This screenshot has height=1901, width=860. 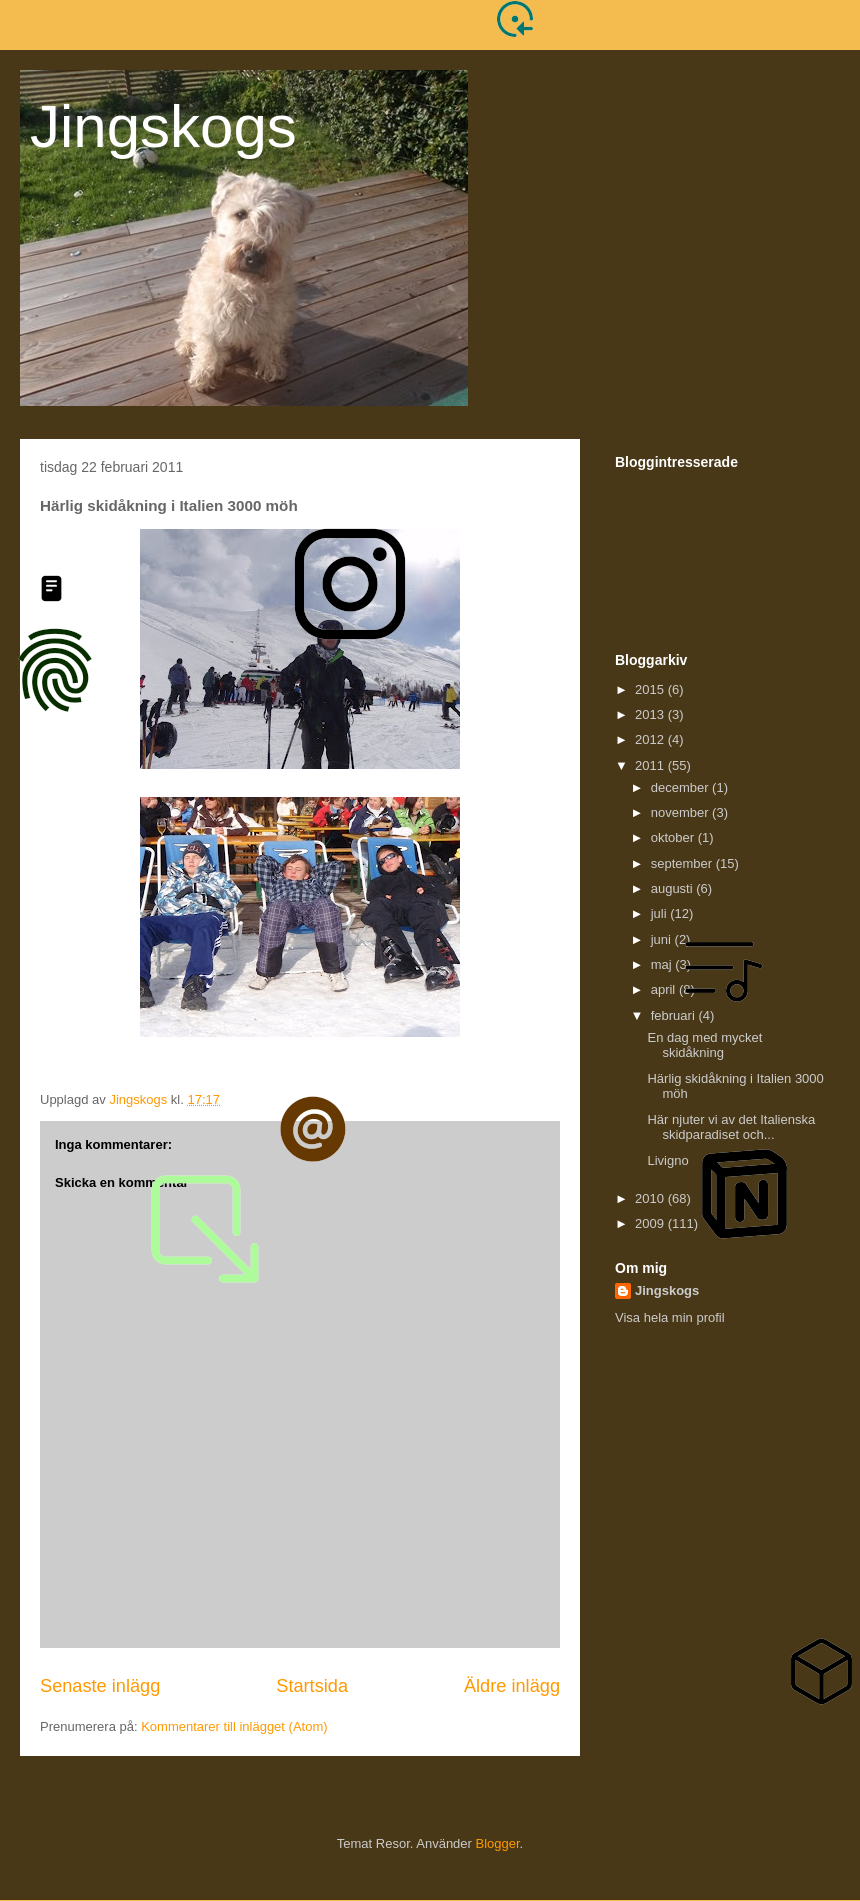 What do you see at coordinates (744, 1191) in the screenshot?
I see `open Notion app` at bounding box center [744, 1191].